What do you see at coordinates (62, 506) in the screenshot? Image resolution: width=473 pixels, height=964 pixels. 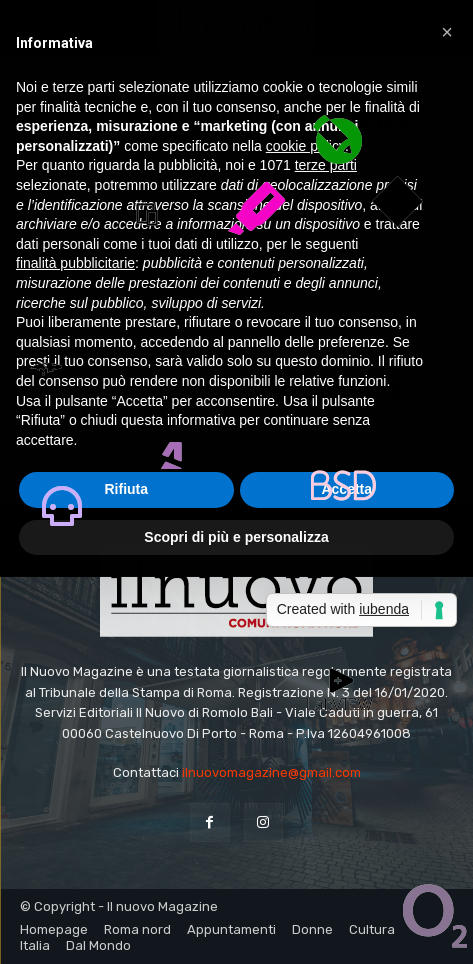 I see `indicates dangerous or hazardous content` at bounding box center [62, 506].